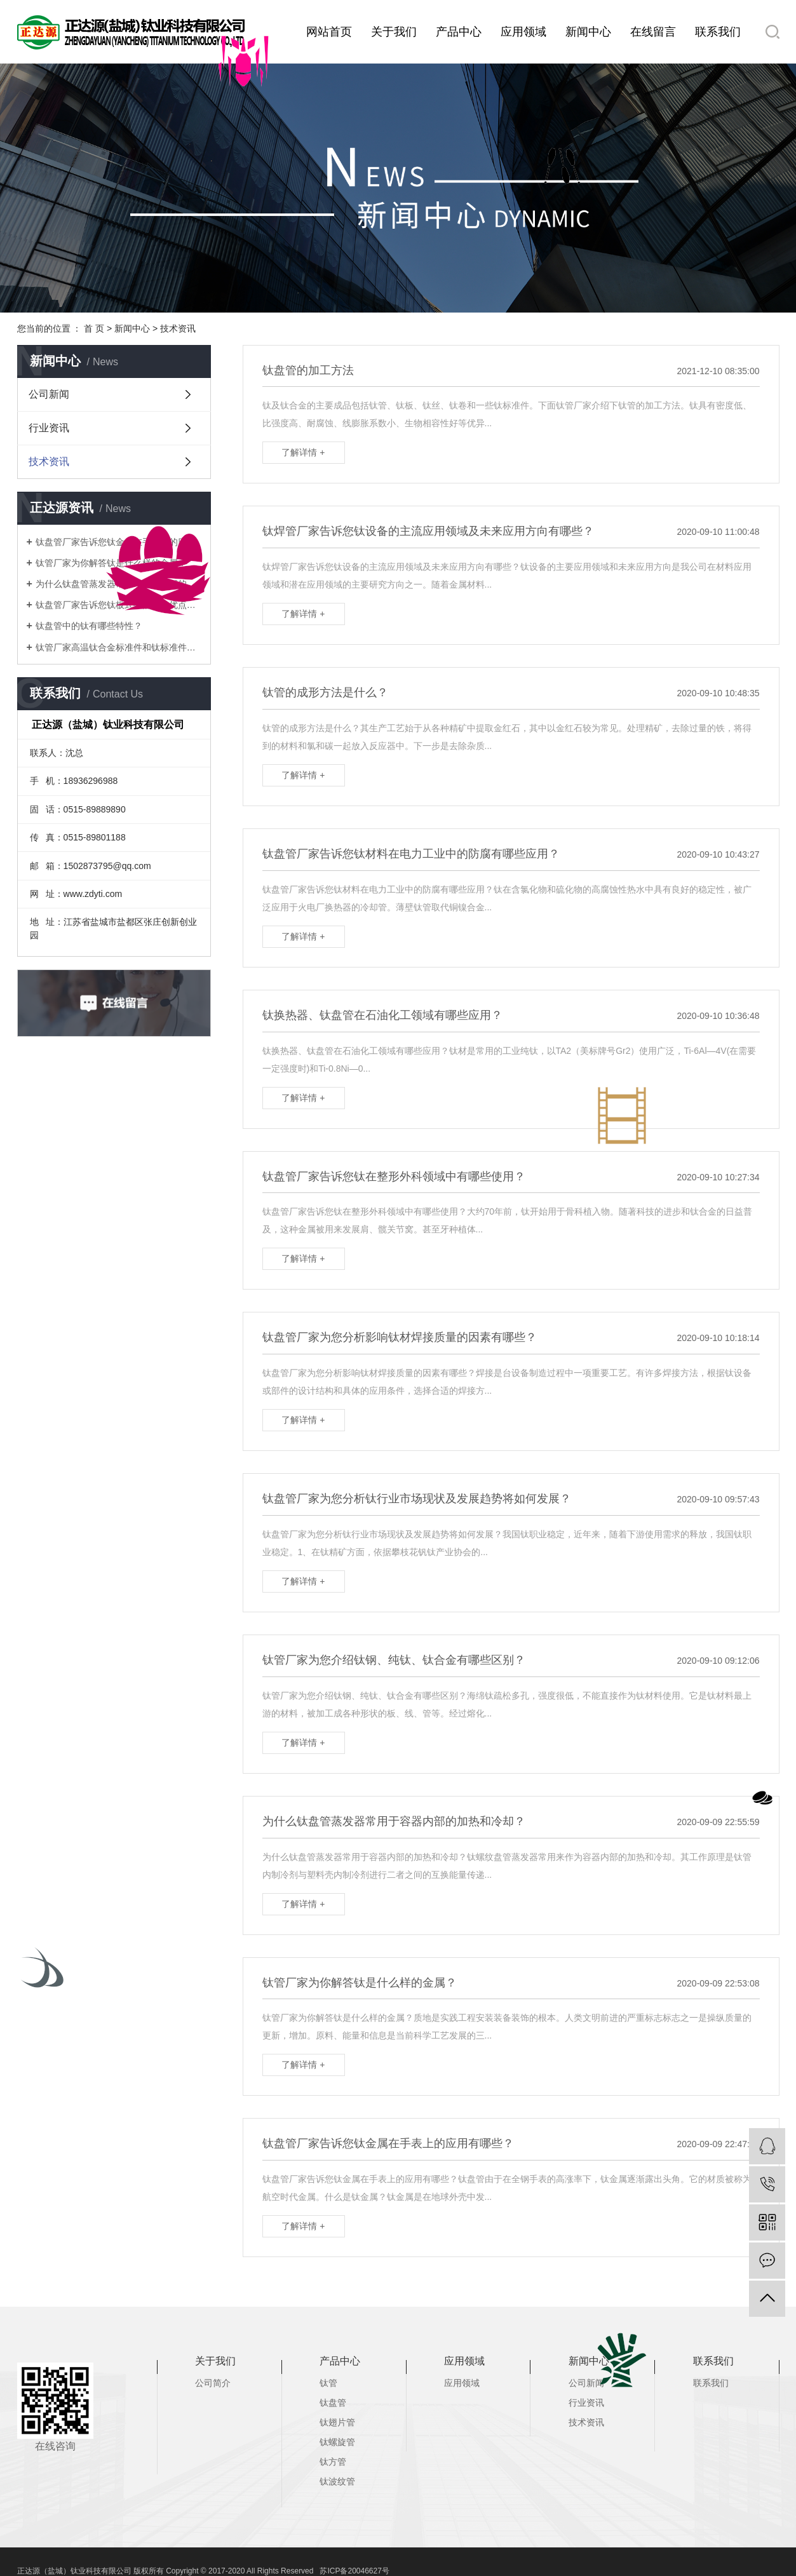 The image size is (796, 2576). What do you see at coordinates (243, 62) in the screenshot?
I see `indicates an incoming attack or bombing event in gameplay` at bounding box center [243, 62].